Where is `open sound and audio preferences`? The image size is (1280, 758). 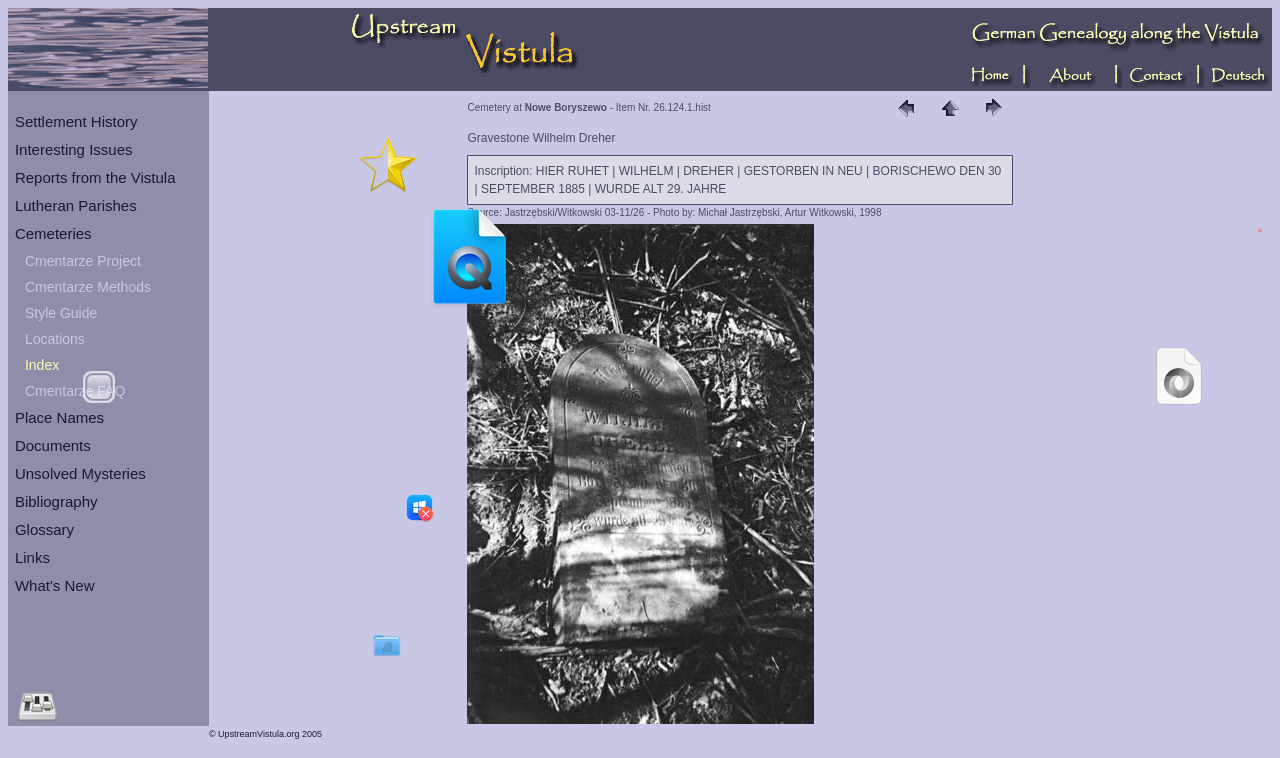
open sound and audio preferences is located at coordinates (1236, 198).